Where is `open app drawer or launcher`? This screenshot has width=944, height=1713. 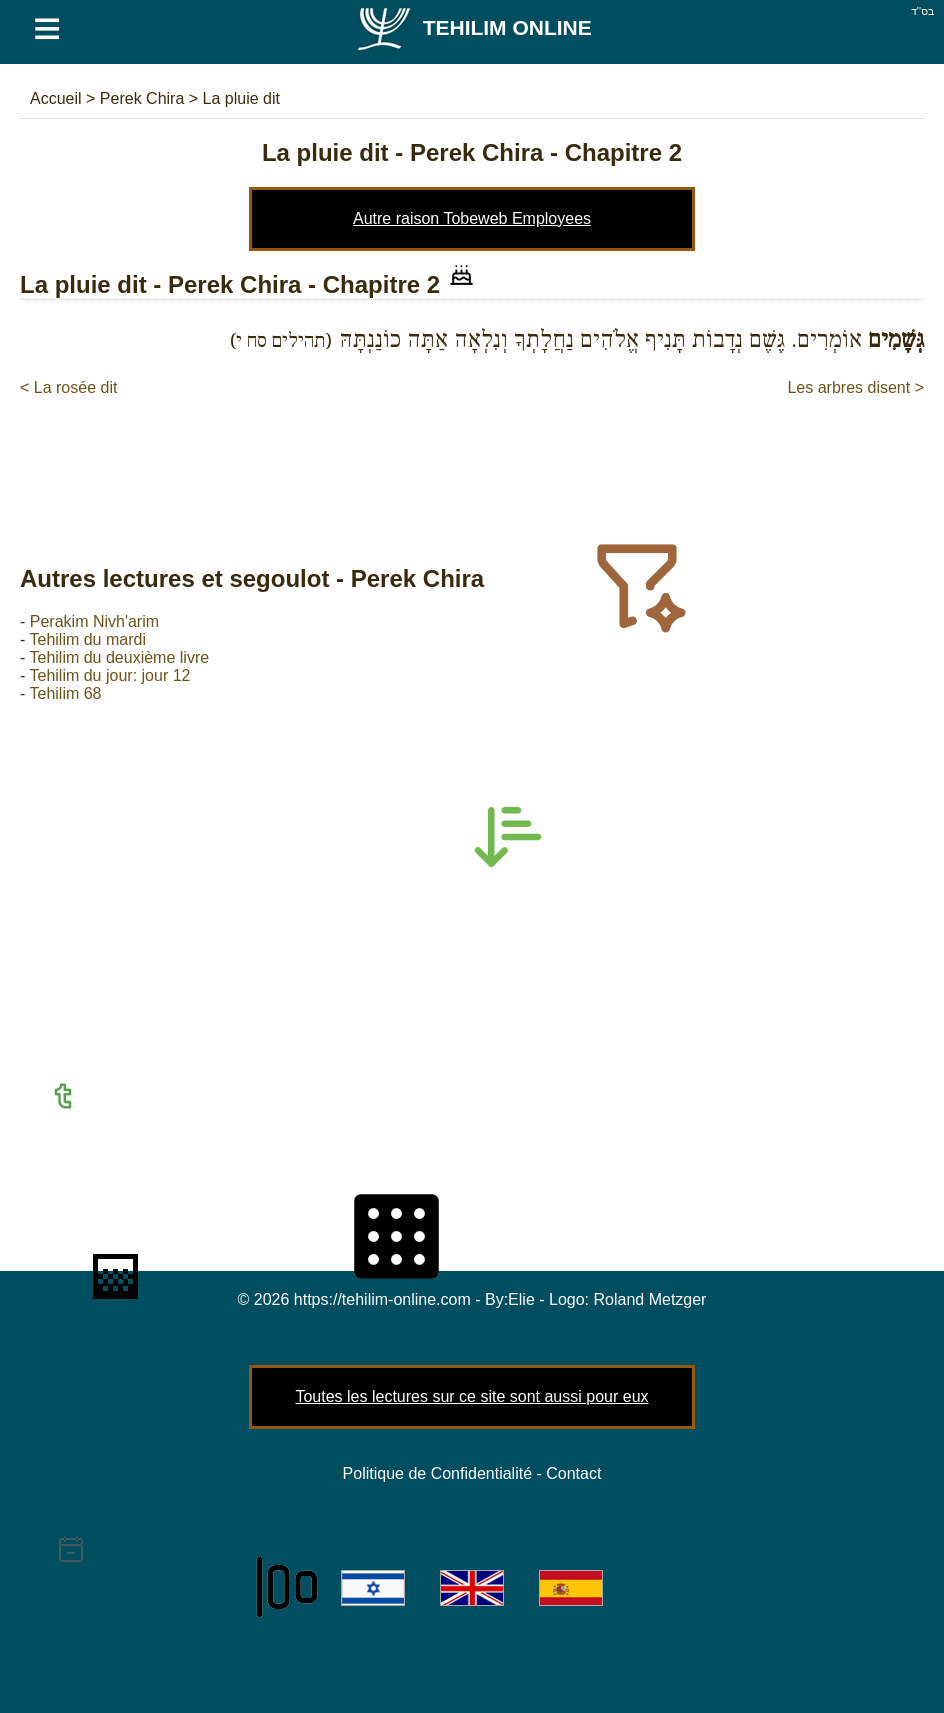 open app drawer or launcher is located at coordinates (396, 1236).